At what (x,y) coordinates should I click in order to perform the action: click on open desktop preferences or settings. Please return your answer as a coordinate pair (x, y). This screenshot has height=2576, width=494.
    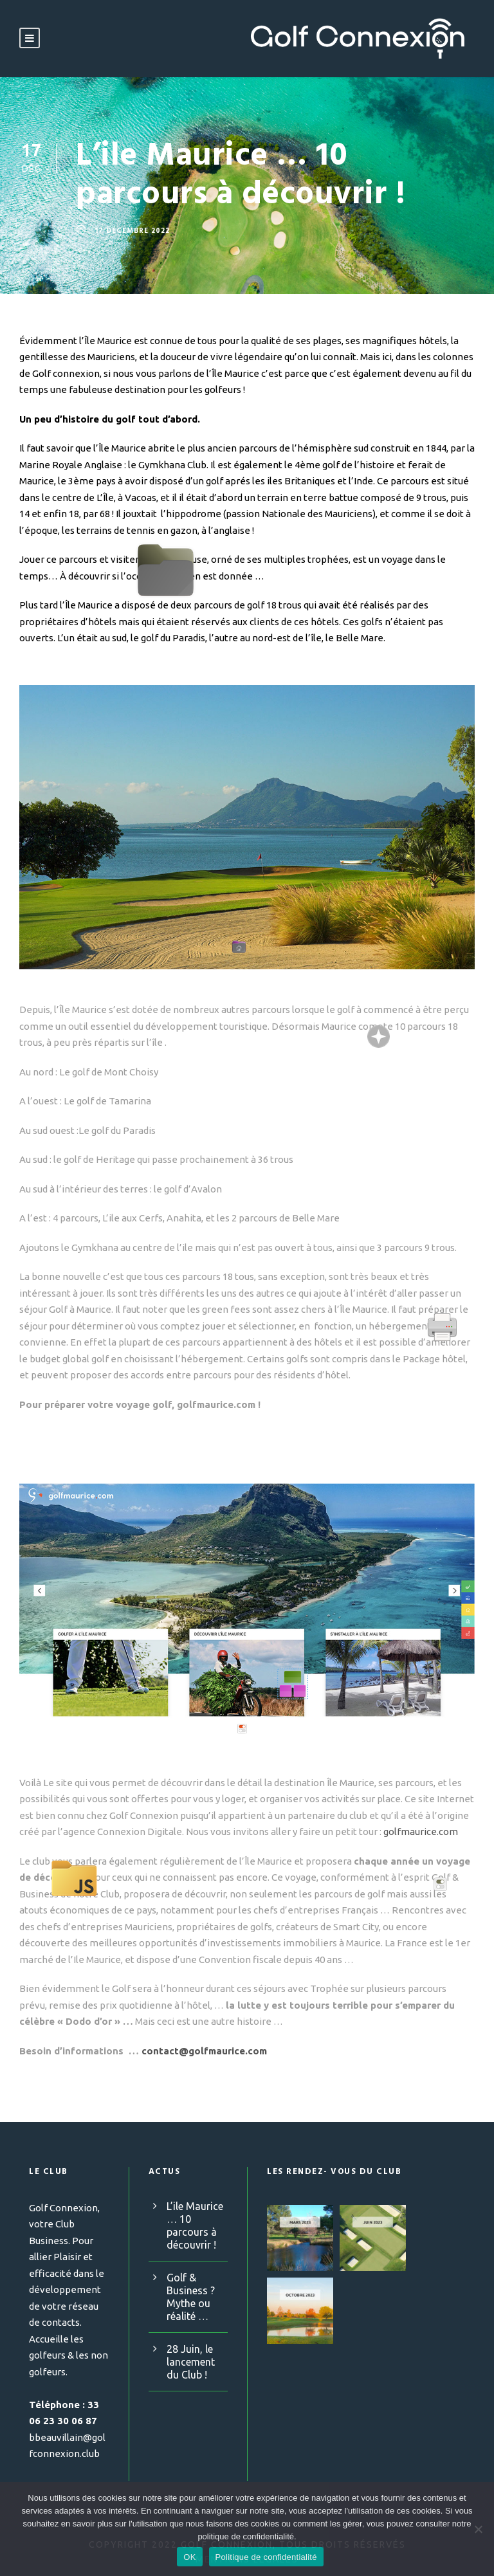
    Looking at the image, I should click on (440, 1884).